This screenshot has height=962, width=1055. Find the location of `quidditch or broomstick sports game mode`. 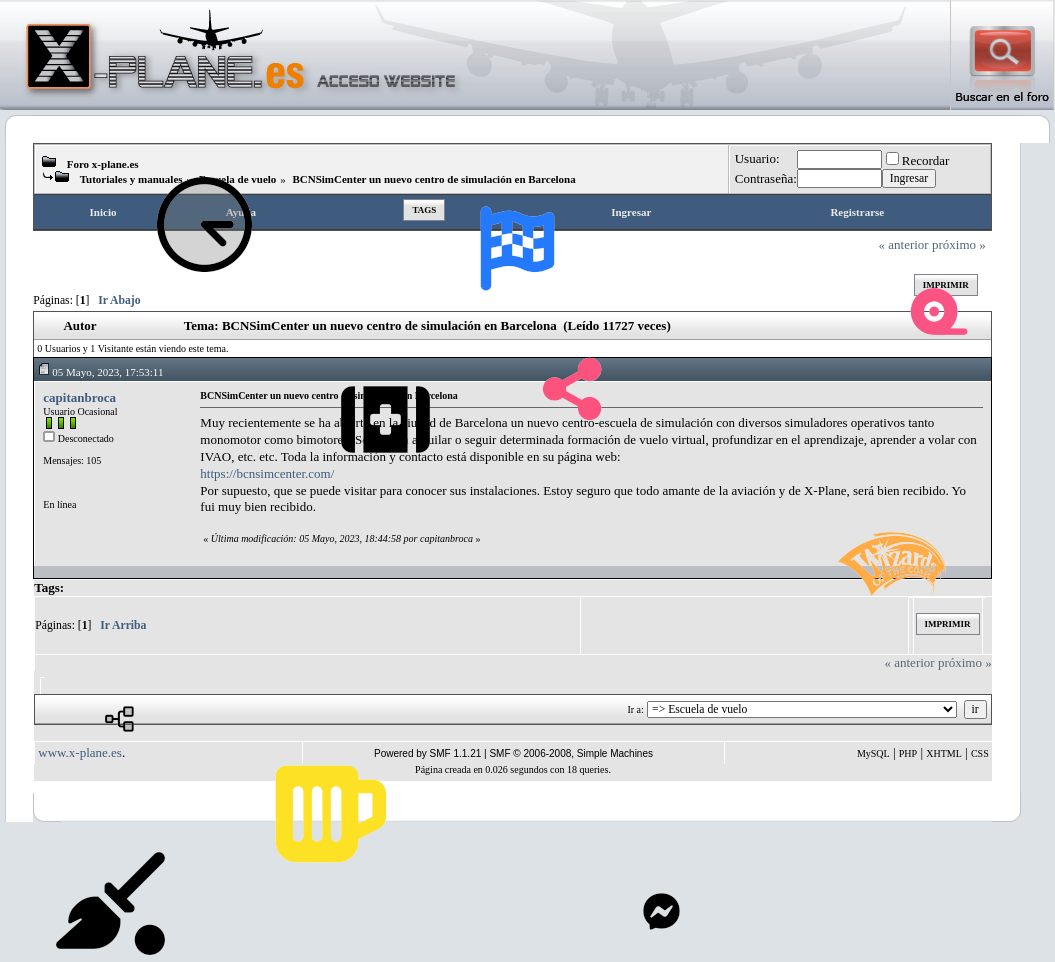

quidditch or broomstick sports game mode is located at coordinates (110, 900).